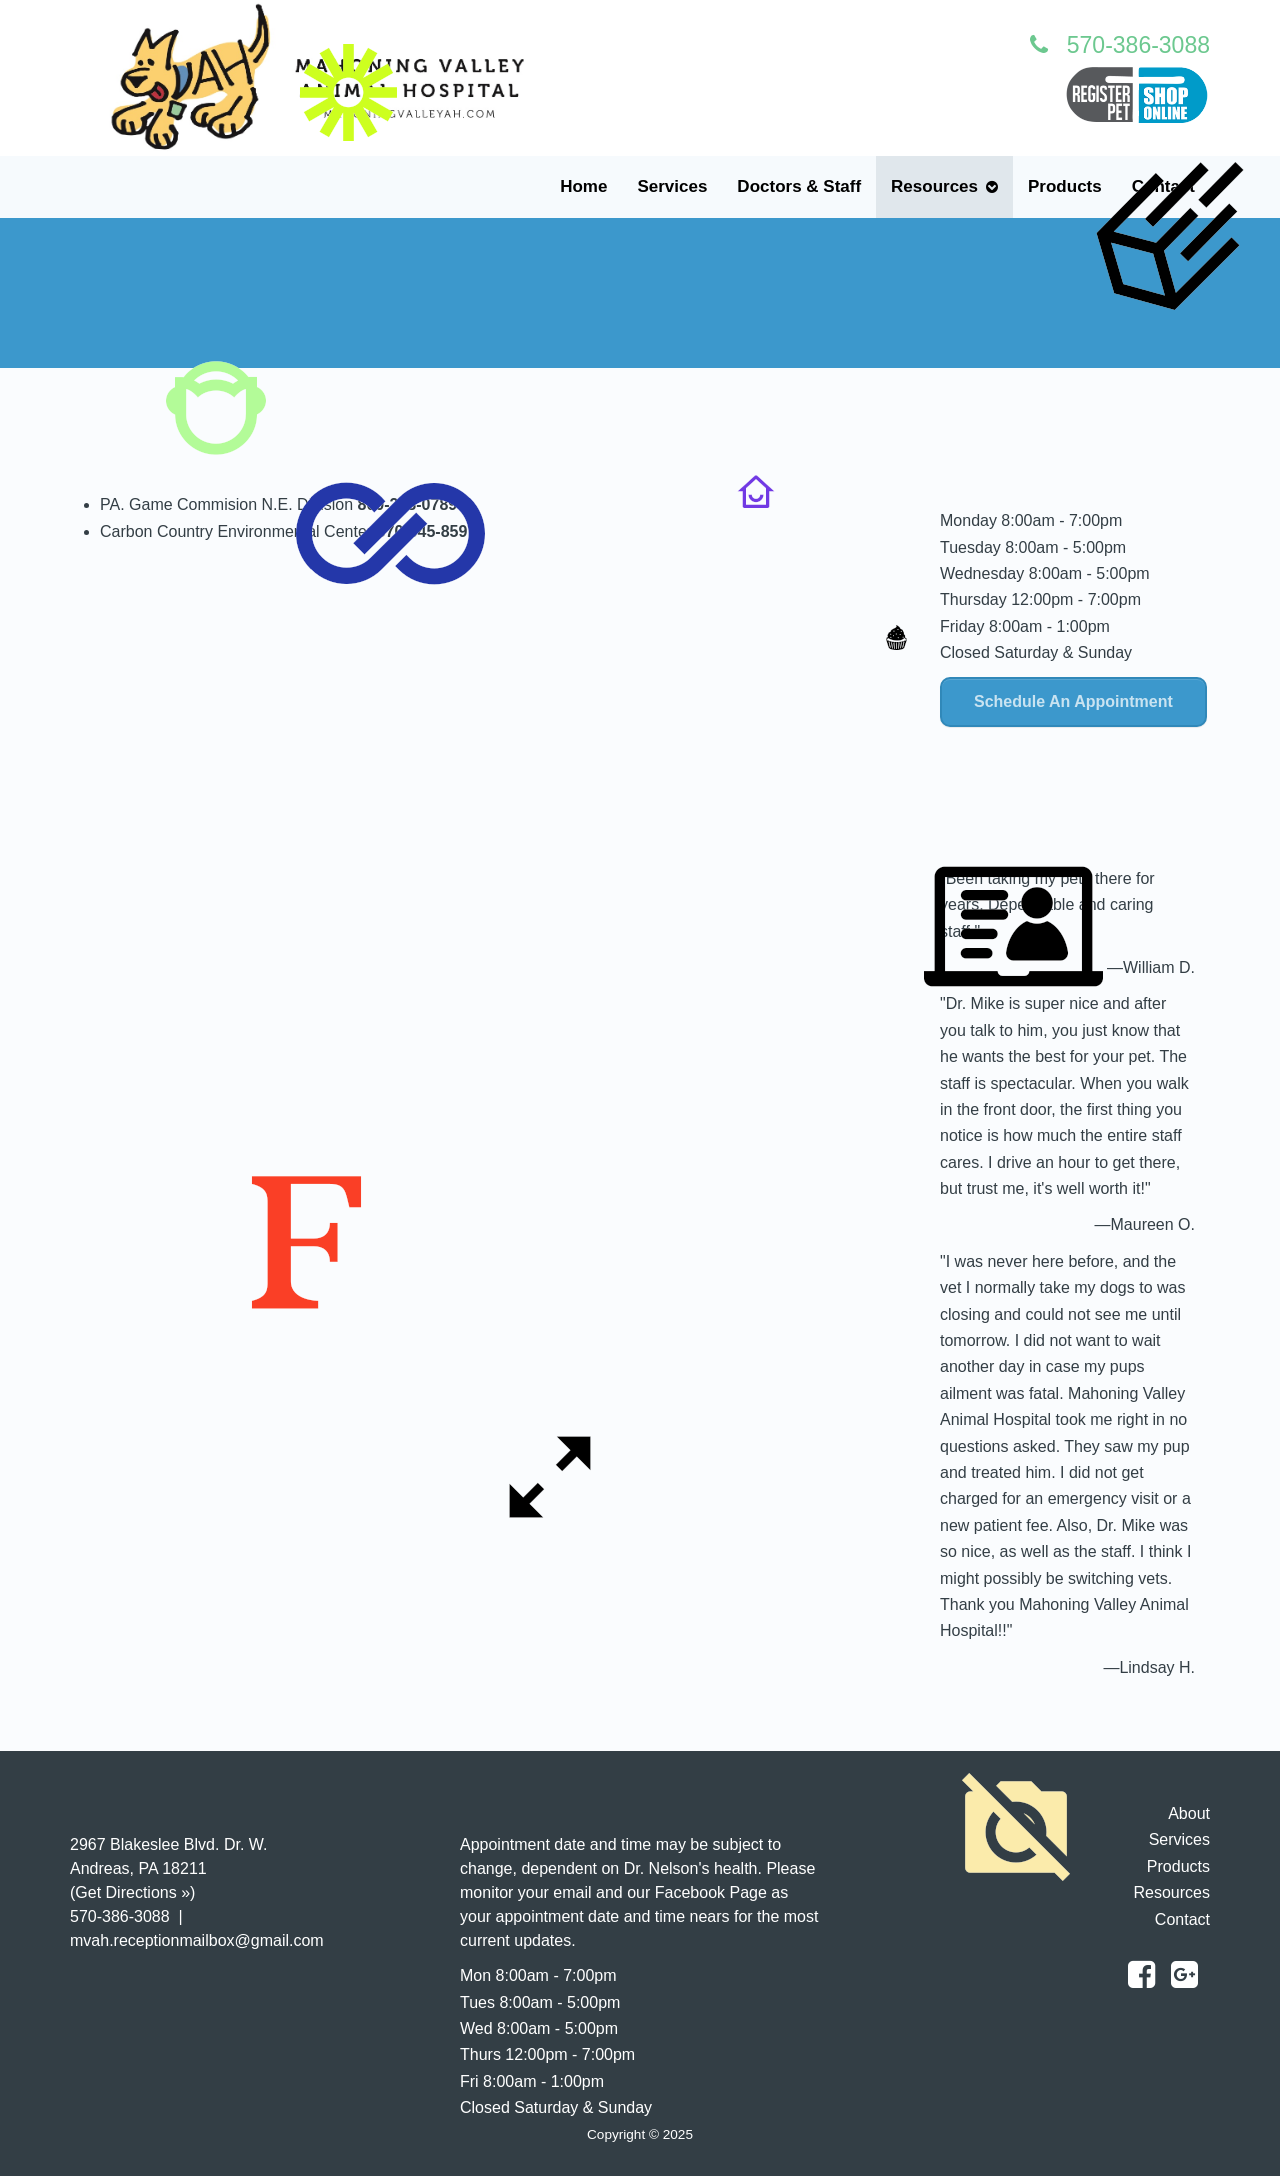  I want to click on crayon brand logo, so click(390, 533).